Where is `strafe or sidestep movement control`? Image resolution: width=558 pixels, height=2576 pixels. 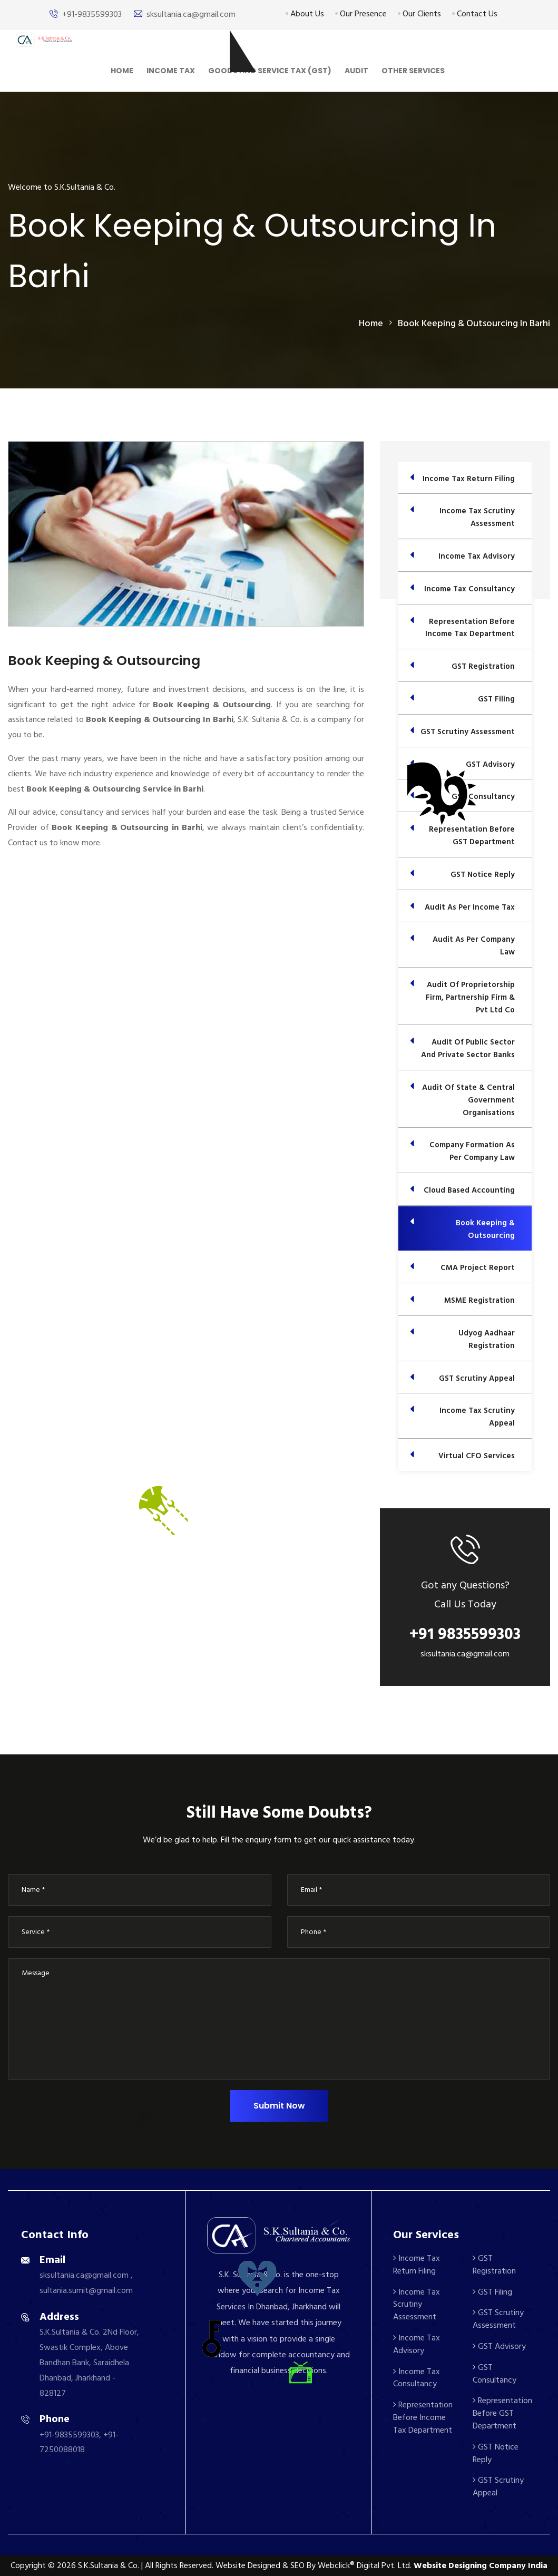 strafe or sidestep movement control is located at coordinates (164, 1510).